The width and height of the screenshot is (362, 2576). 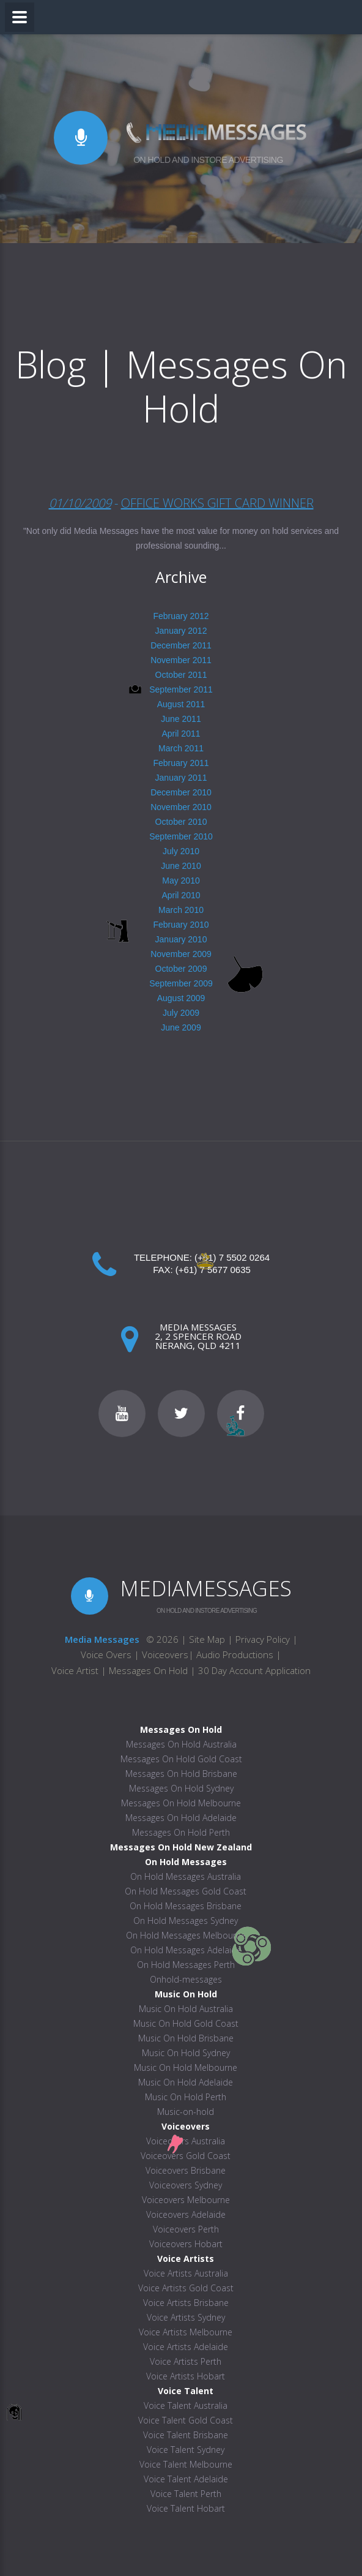 What do you see at coordinates (14, 2412) in the screenshot?
I see `view collected specimens or curiosities` at bounding box center [14, 2412].